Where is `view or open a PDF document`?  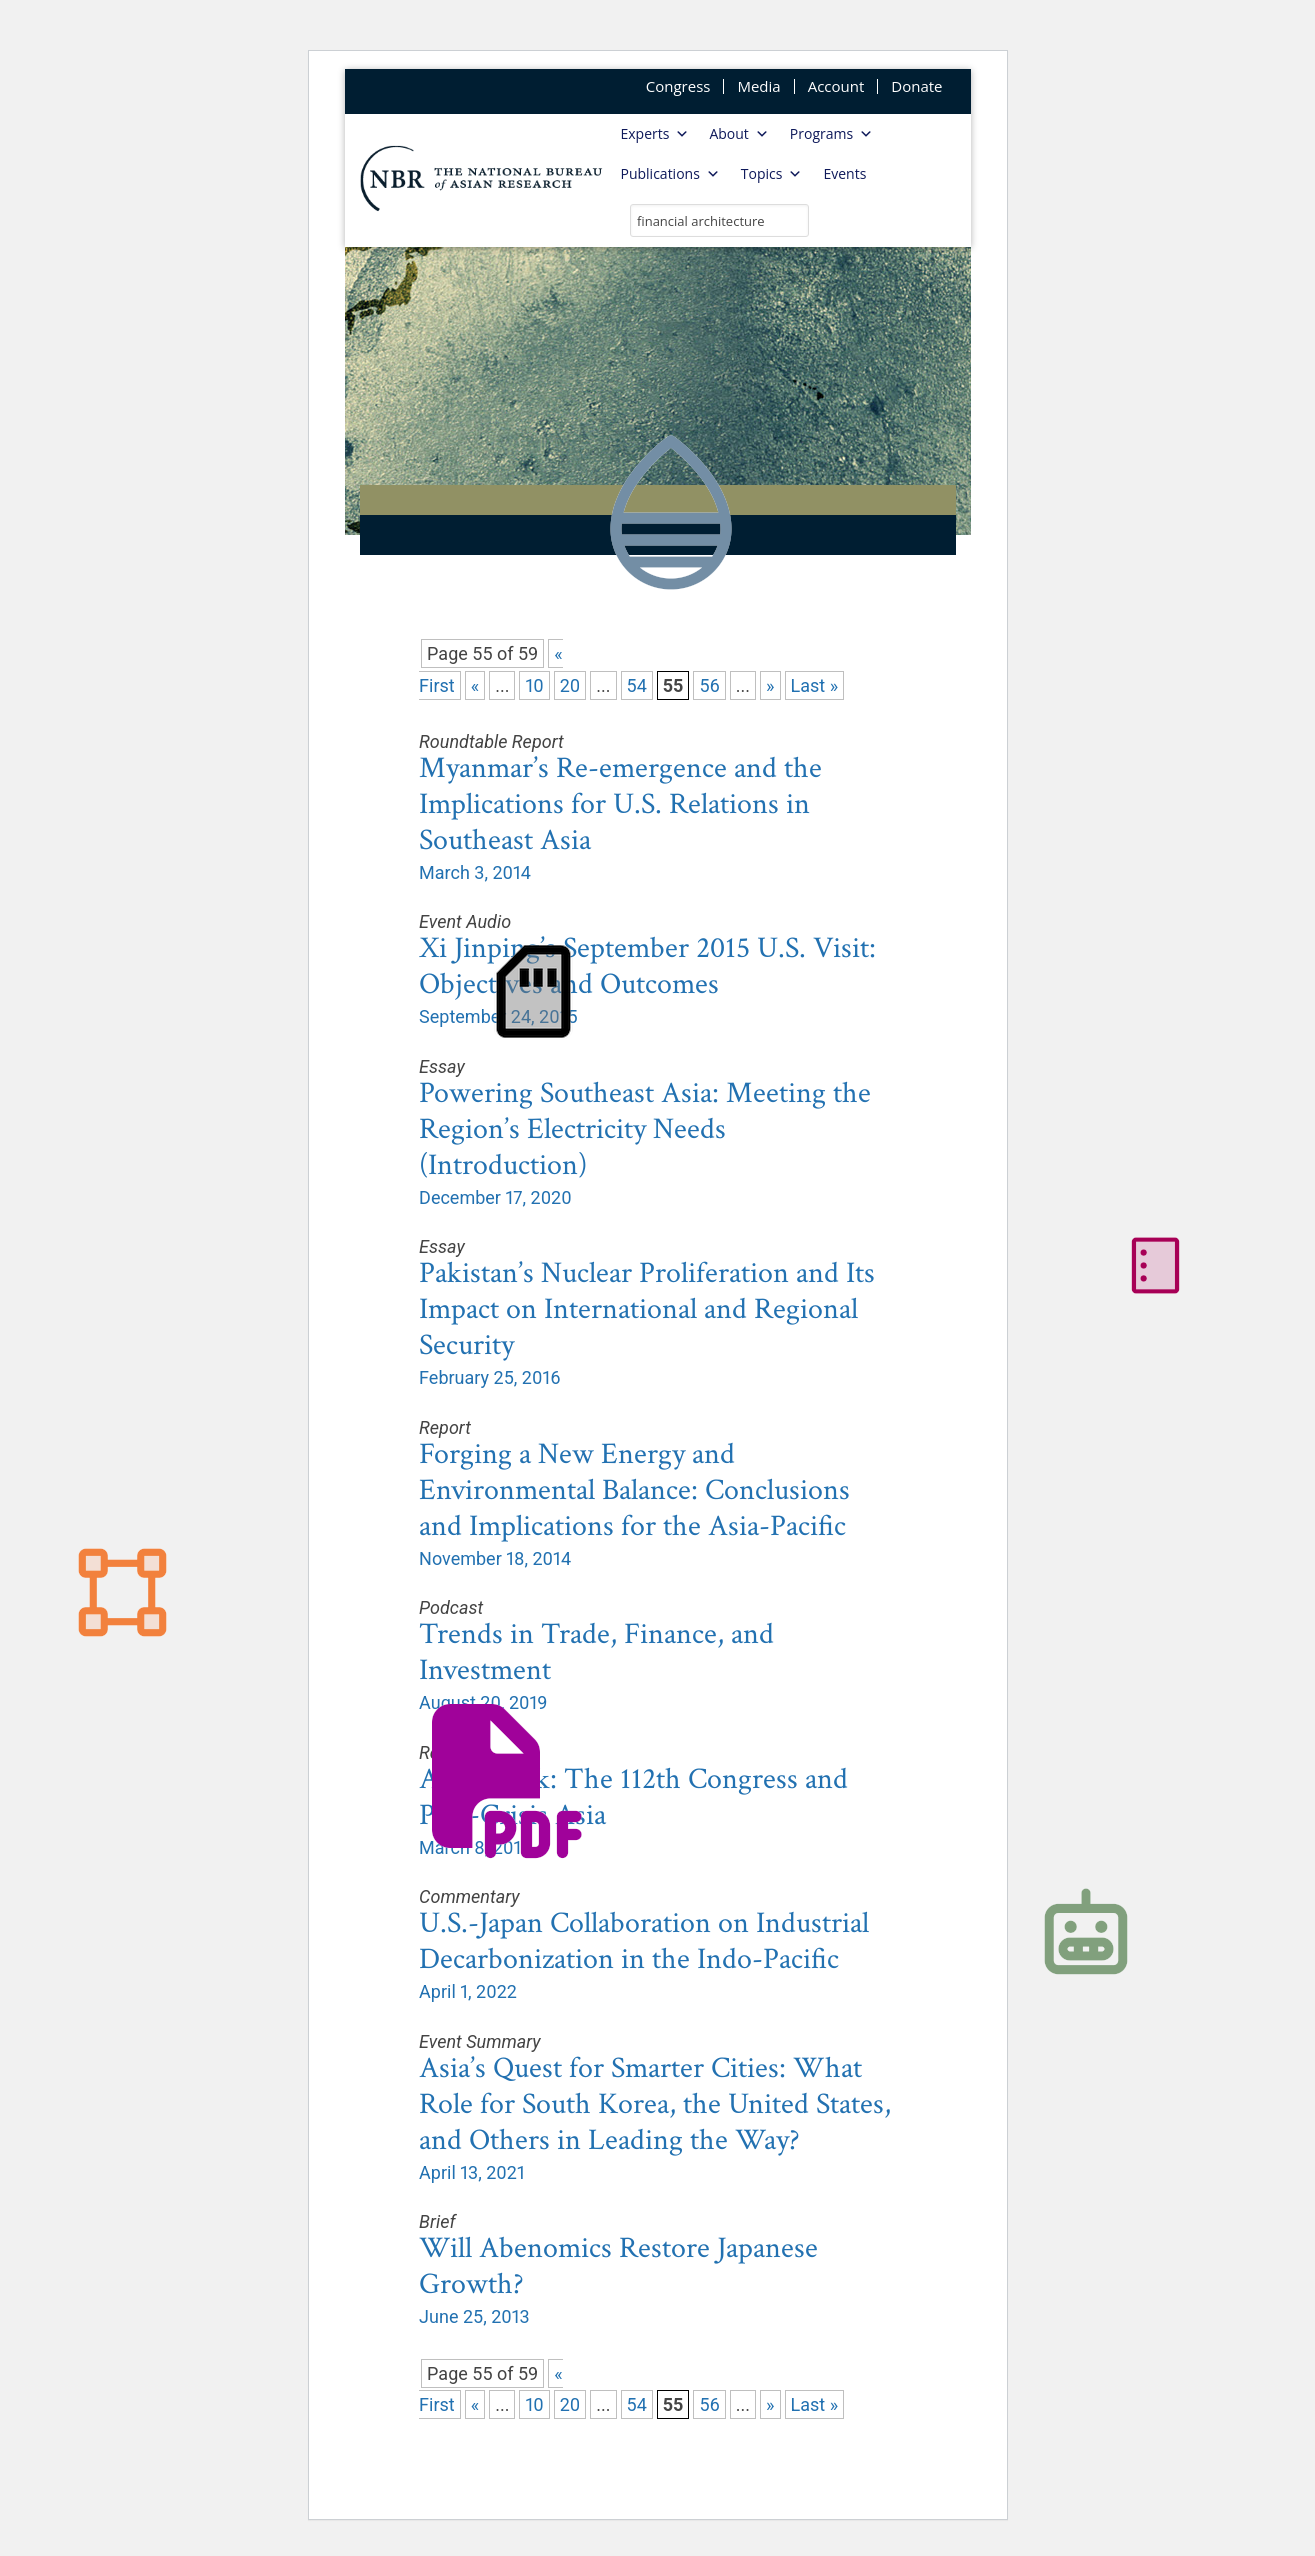 view or open a PDF document is located at coordinates (504, 1776).